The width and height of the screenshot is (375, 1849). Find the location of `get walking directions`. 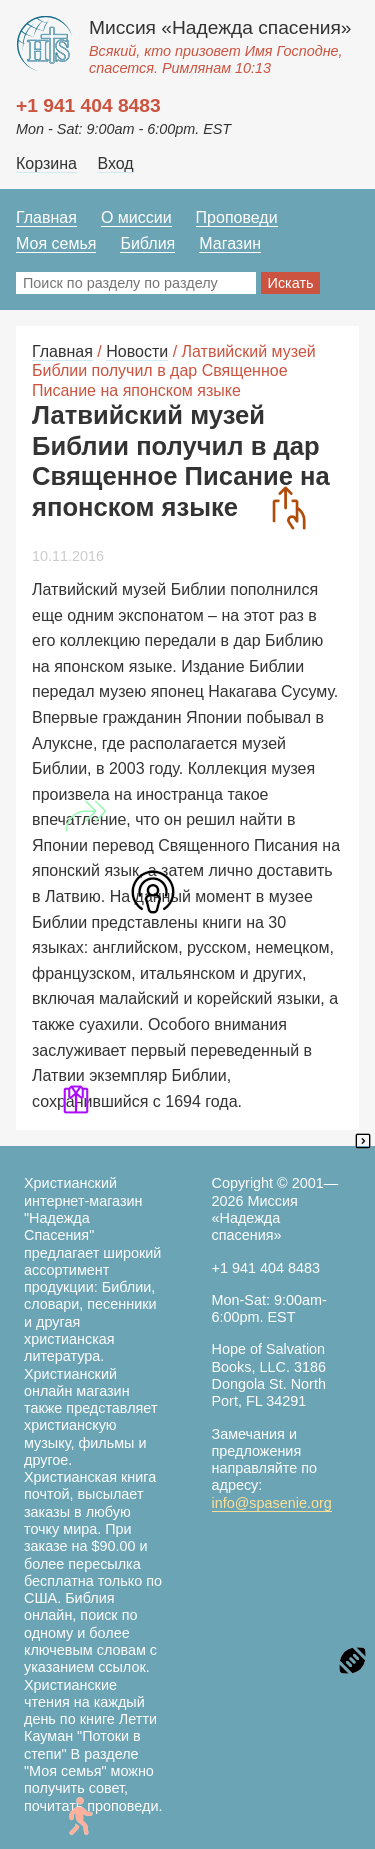

get walking directions is located at coordinates (80, 1816).